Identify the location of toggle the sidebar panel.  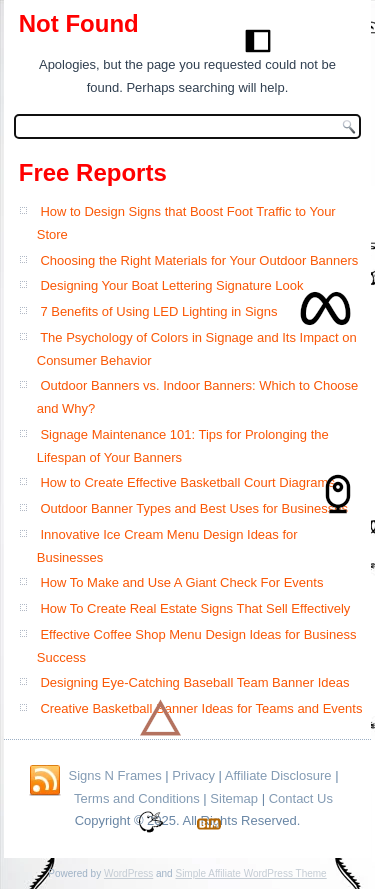
(258, 41).